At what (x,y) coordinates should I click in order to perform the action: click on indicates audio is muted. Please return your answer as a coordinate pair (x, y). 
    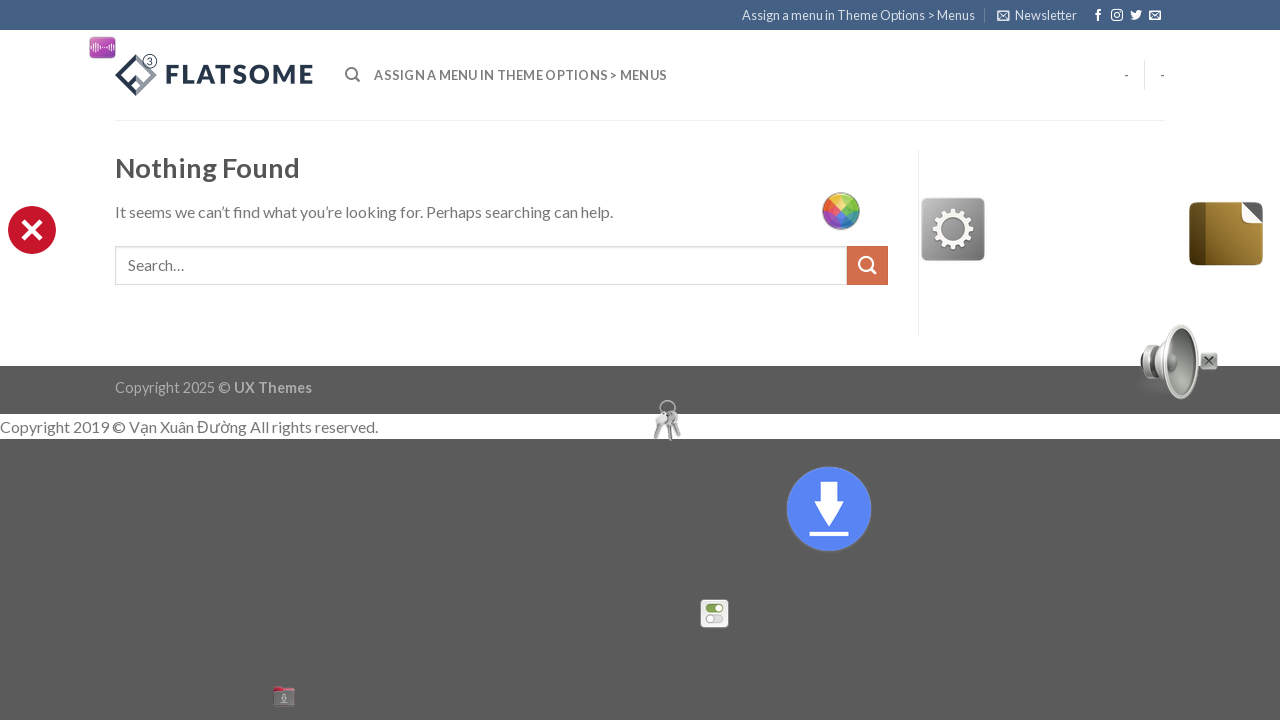
    Looking at the image, I should click on (1178, 362).